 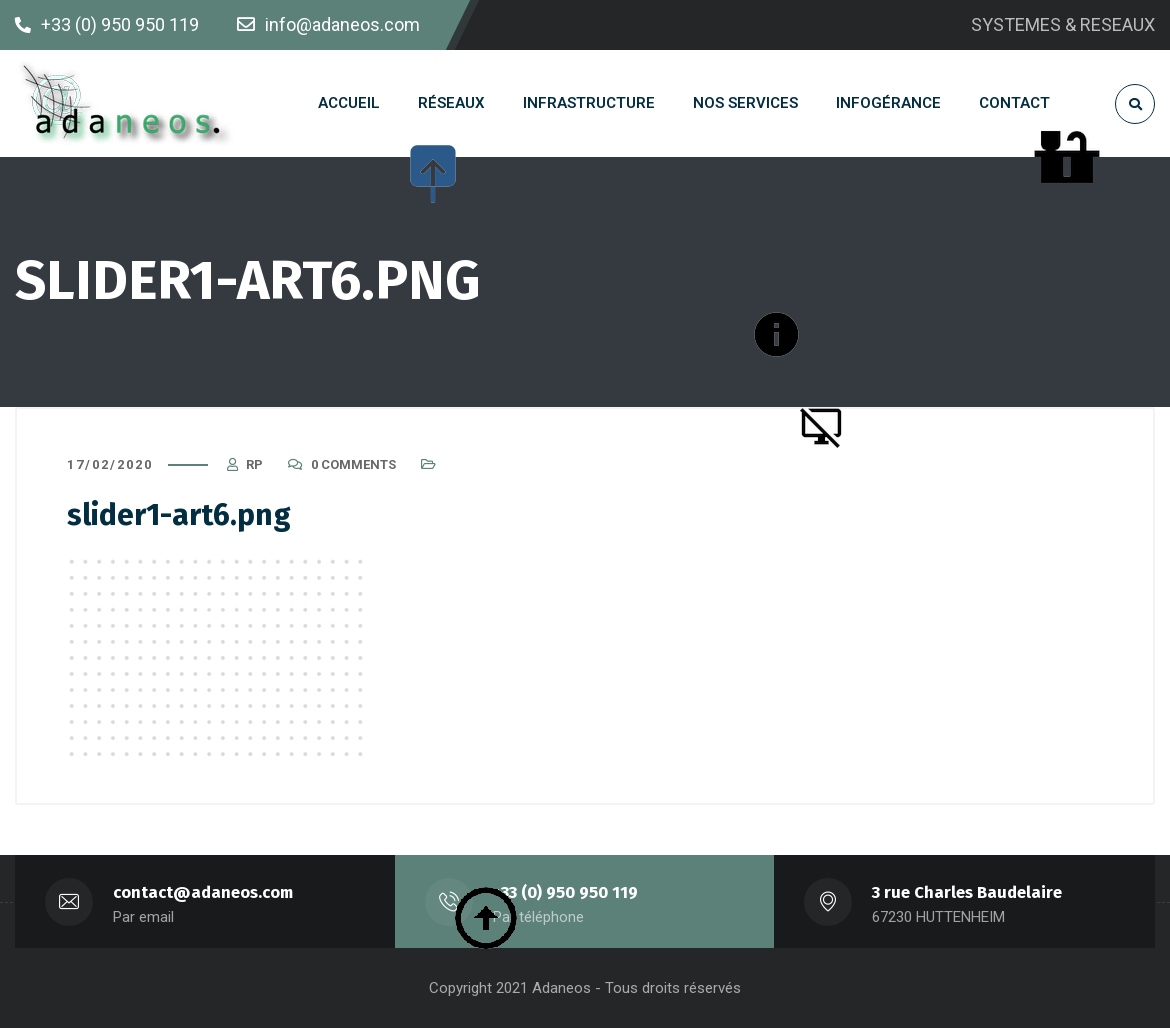 I want to click on upload or push content to a server, so click(x=433, y=174).